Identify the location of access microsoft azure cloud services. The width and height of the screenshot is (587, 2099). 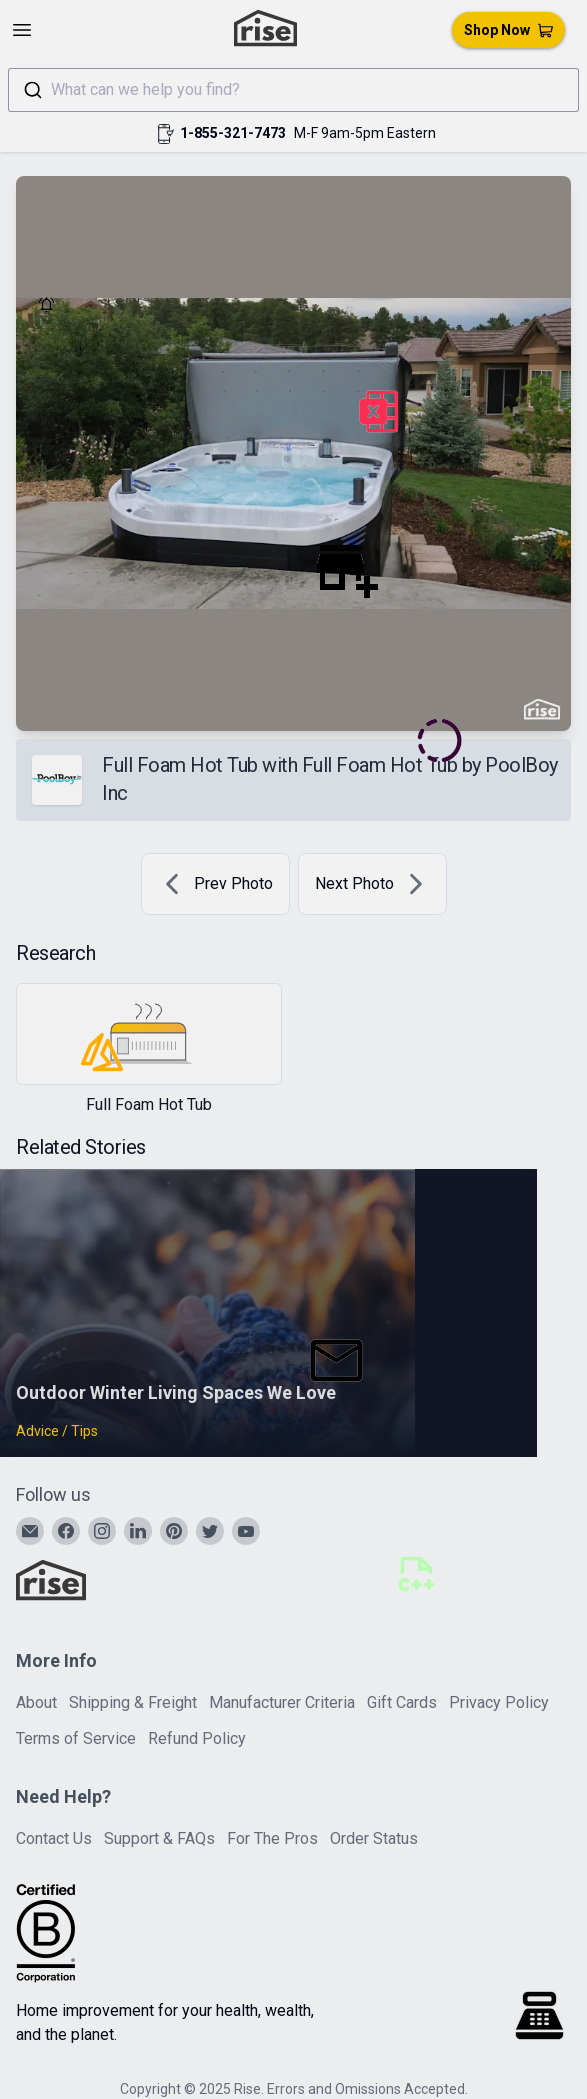
(102, 1054).